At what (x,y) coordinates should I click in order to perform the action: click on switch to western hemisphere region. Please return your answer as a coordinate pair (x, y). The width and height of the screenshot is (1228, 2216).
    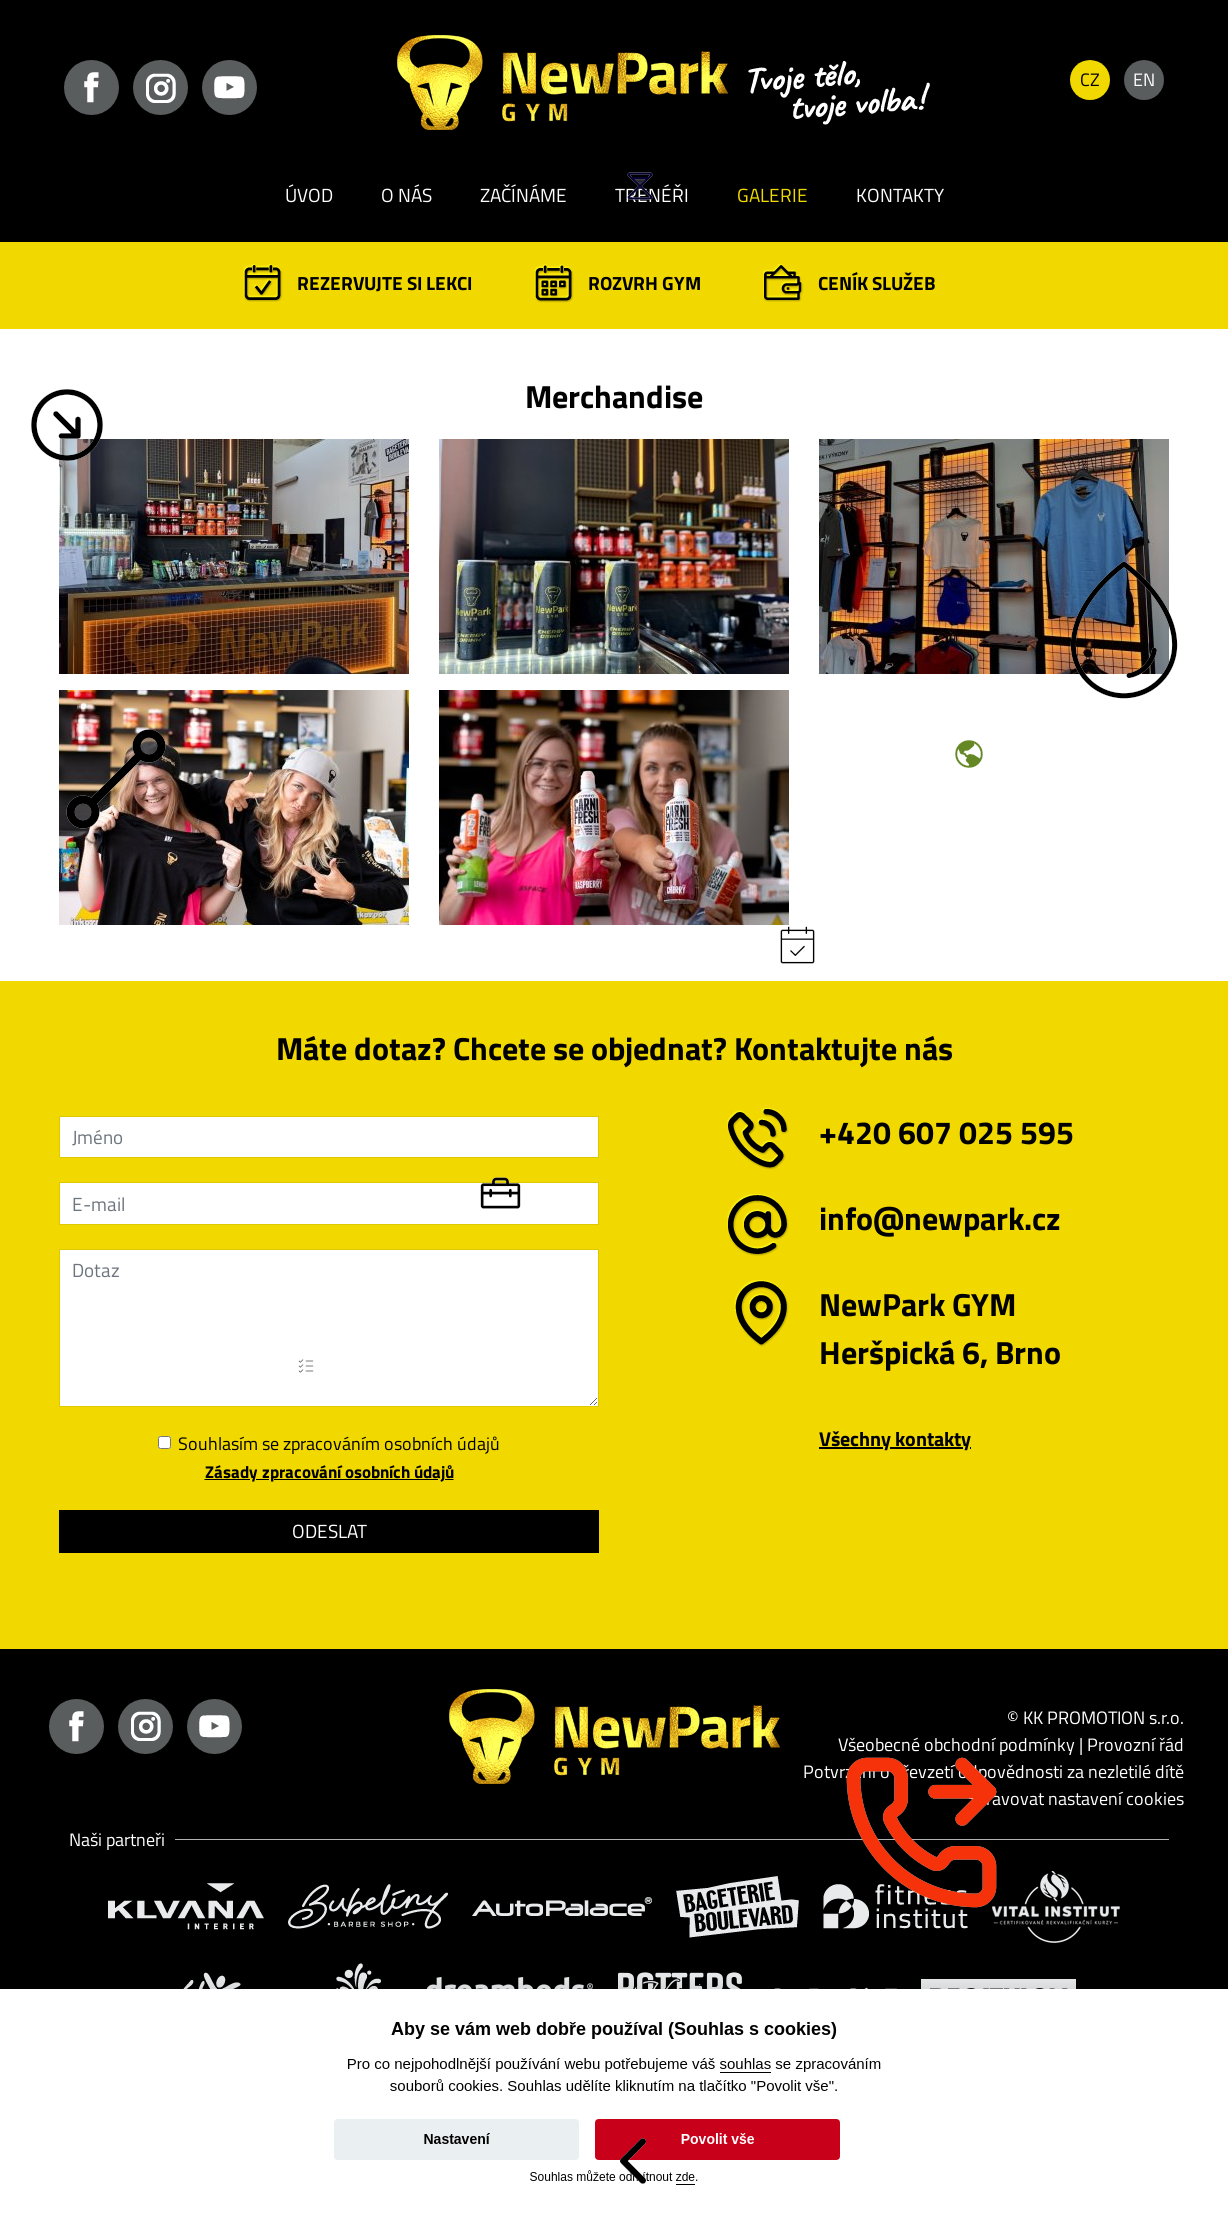
    Looking at the image, I should click on (969, 754).